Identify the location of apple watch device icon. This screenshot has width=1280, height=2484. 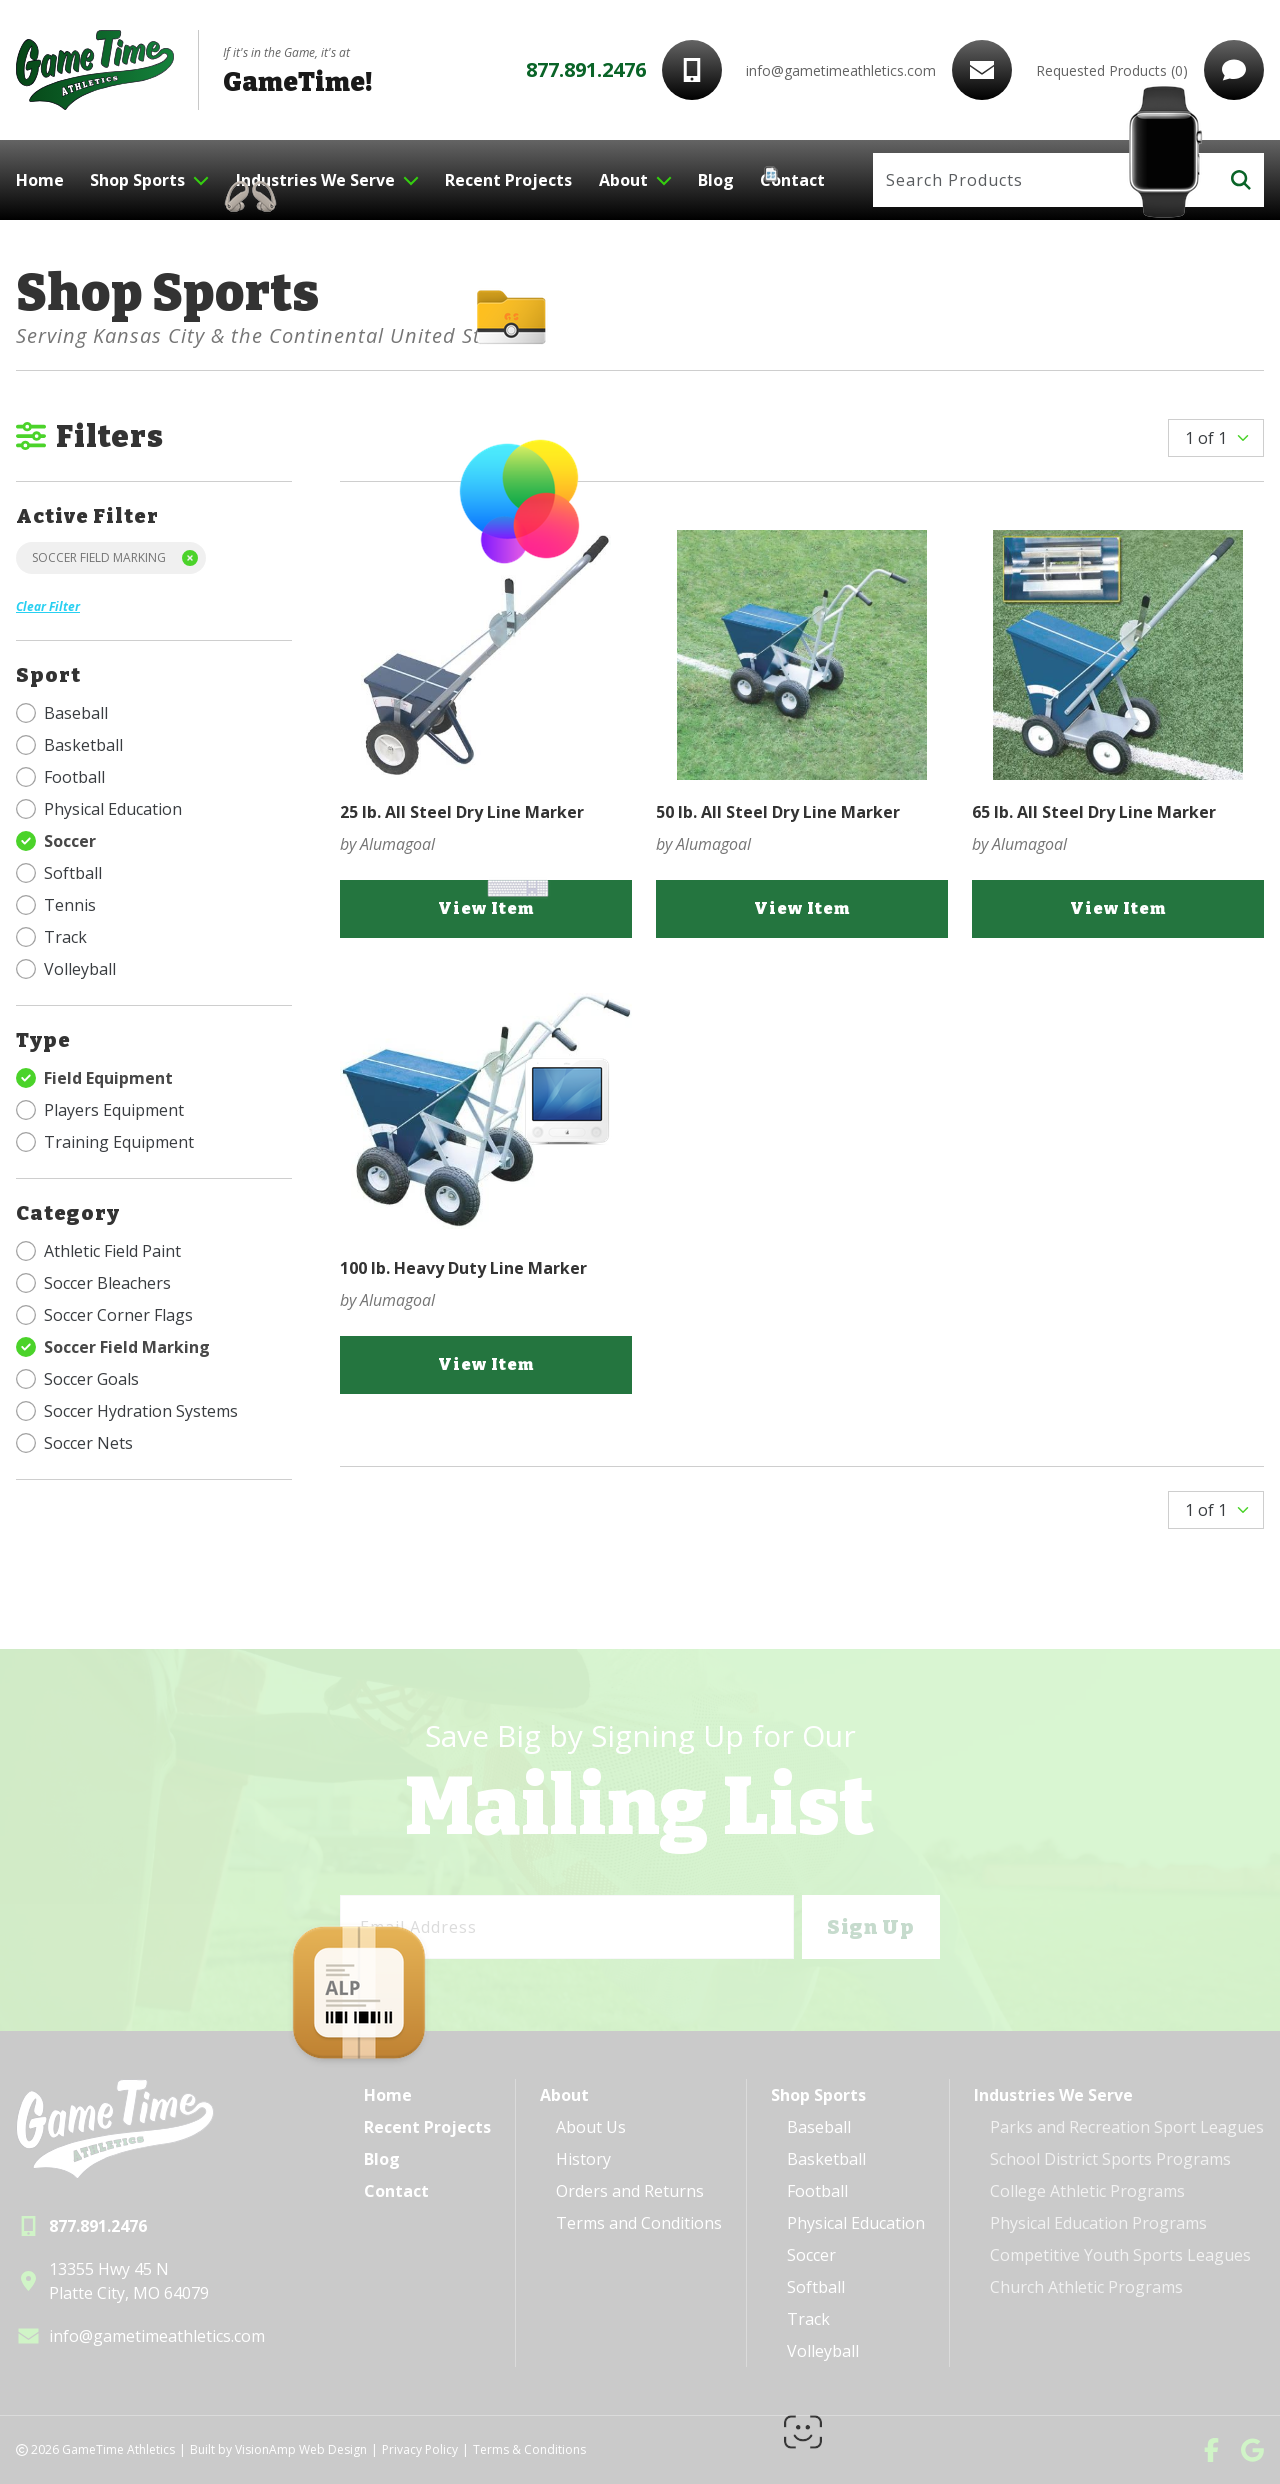
(1164, 152).